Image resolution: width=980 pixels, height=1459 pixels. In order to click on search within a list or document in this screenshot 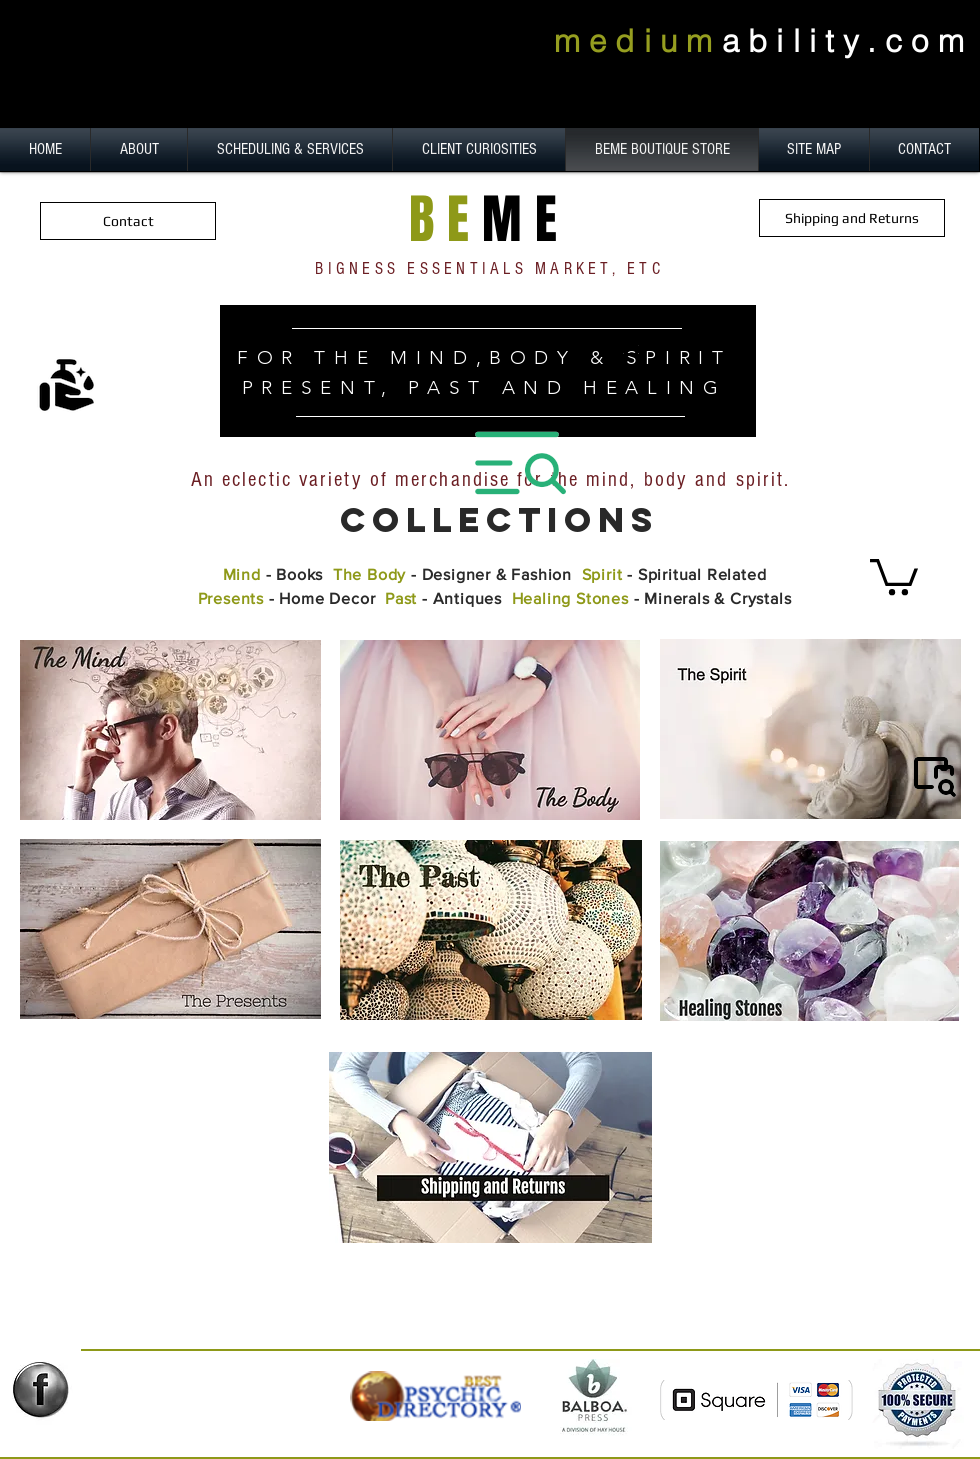, I will do `click(517, 463)`.